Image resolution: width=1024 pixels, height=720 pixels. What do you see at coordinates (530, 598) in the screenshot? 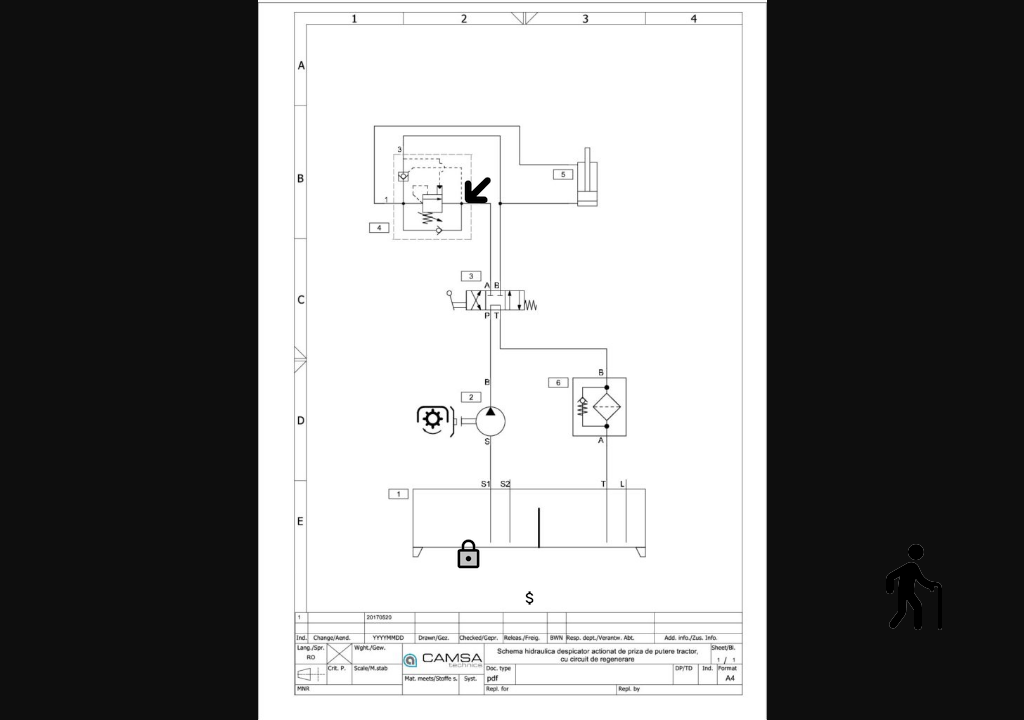
I see `view pricing or payment options` at bounding box center [530, 598].